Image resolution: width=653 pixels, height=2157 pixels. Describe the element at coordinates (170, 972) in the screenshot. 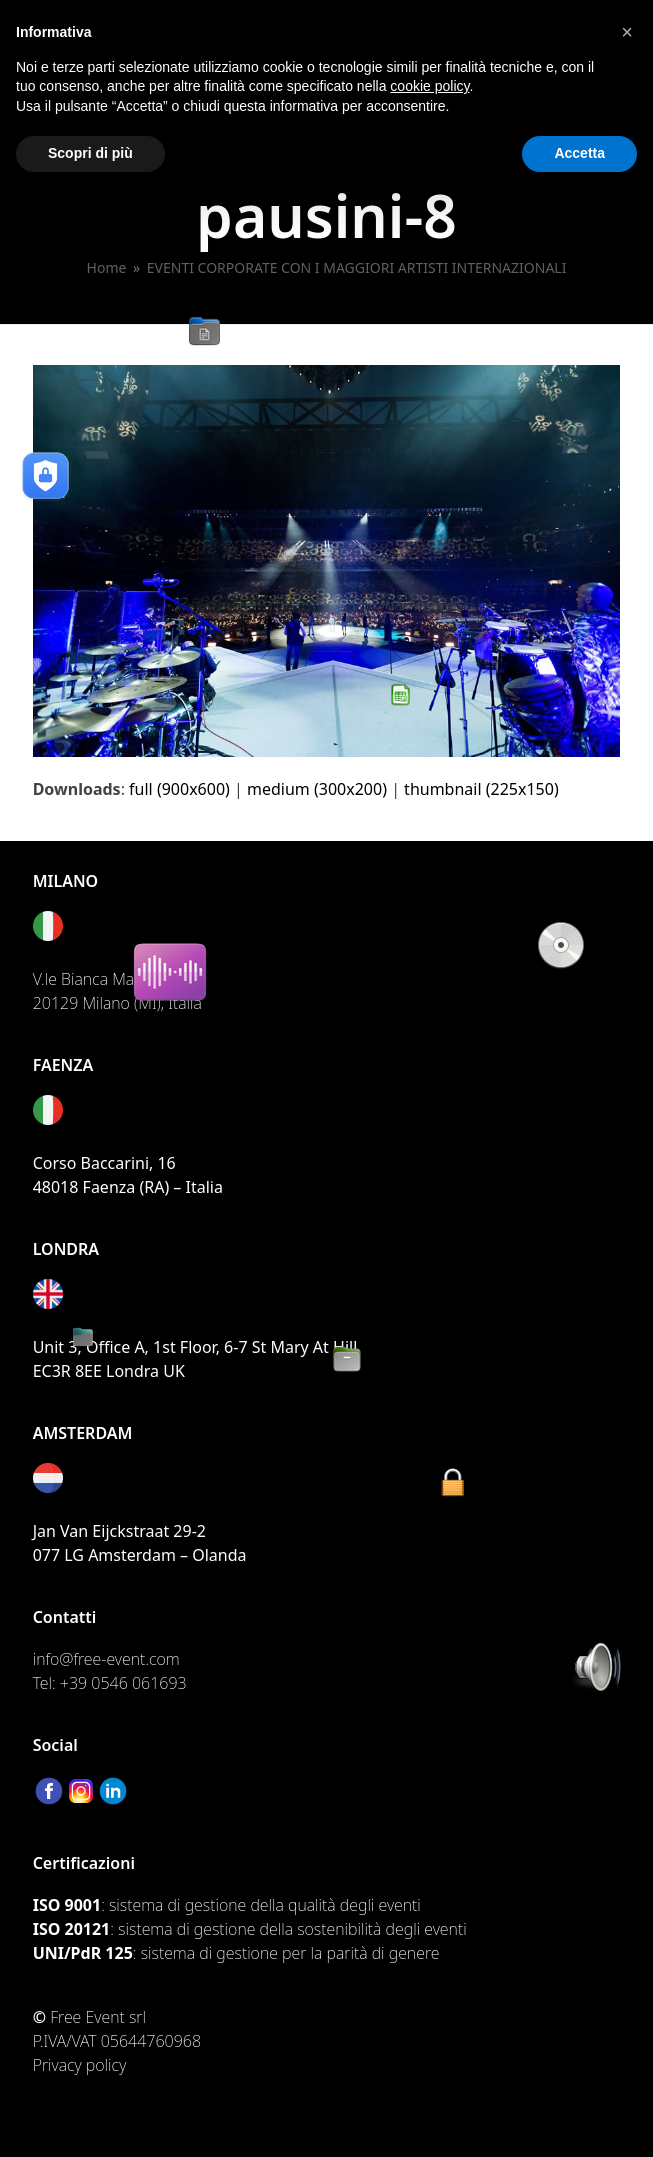

I see `open the audio recorder app` at that location.